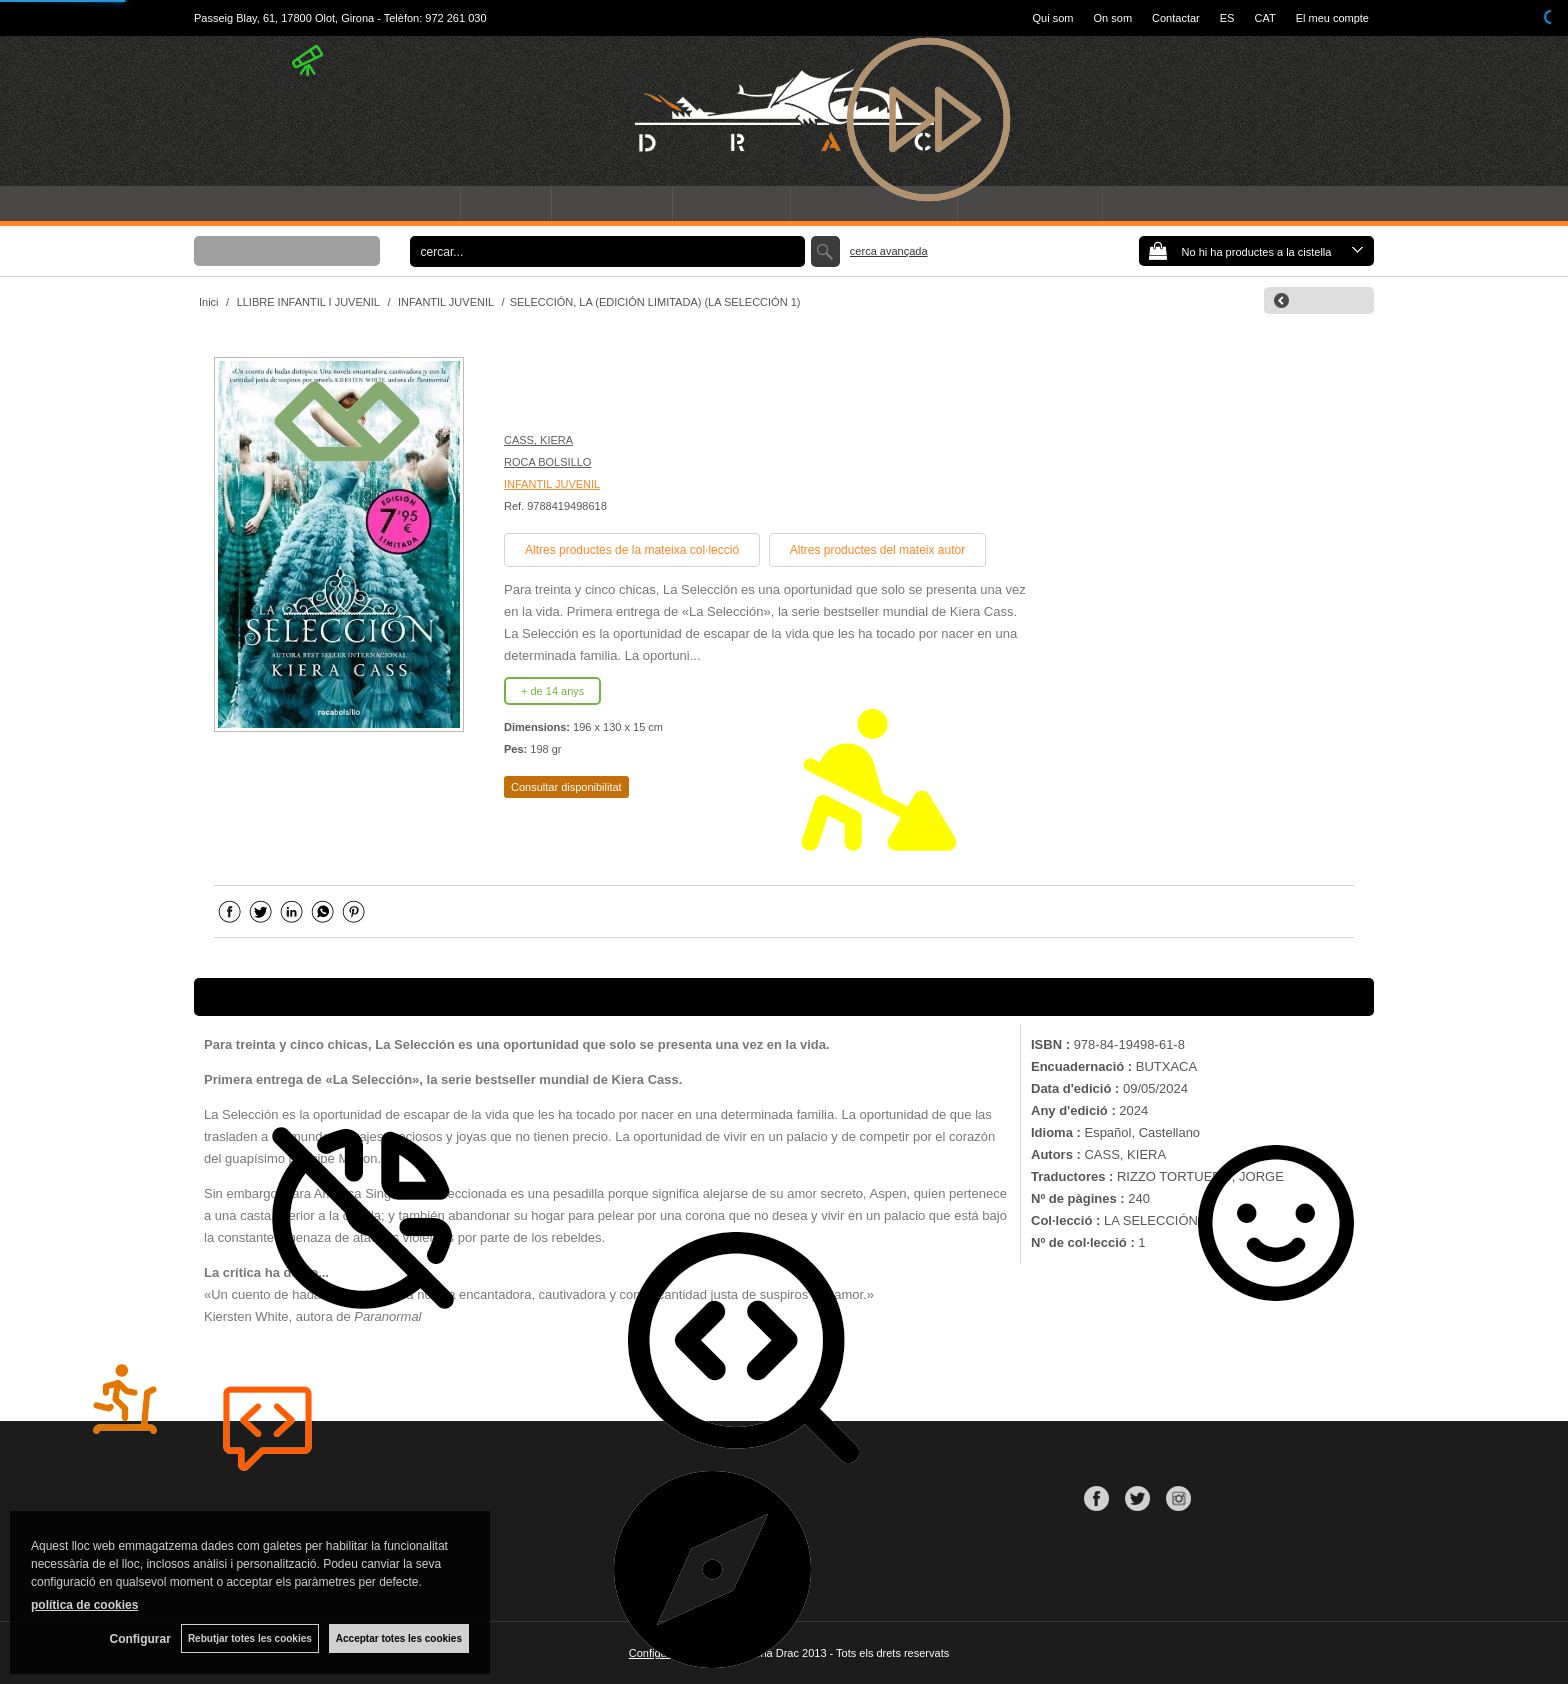 The height and width of the screenshot is (1684, 1568). Describe the element at coordinates (308, 60) in the screenshot. I see `explore or discover new content` at that location.